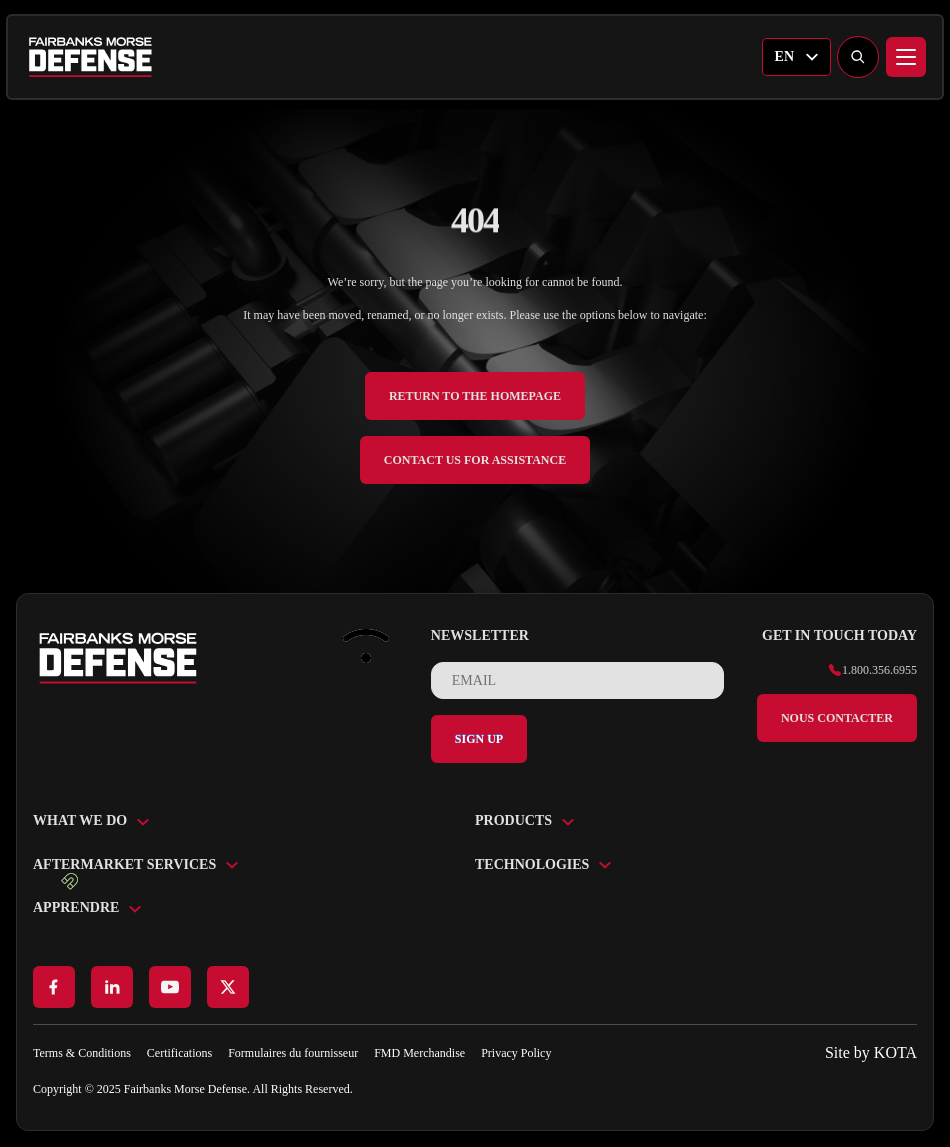 The height and width of the screenshot is (1147, 950). Describe the element at coordinates (366, 620) in the screenshot. I see `indicates weak wifi signal strength` at that location.